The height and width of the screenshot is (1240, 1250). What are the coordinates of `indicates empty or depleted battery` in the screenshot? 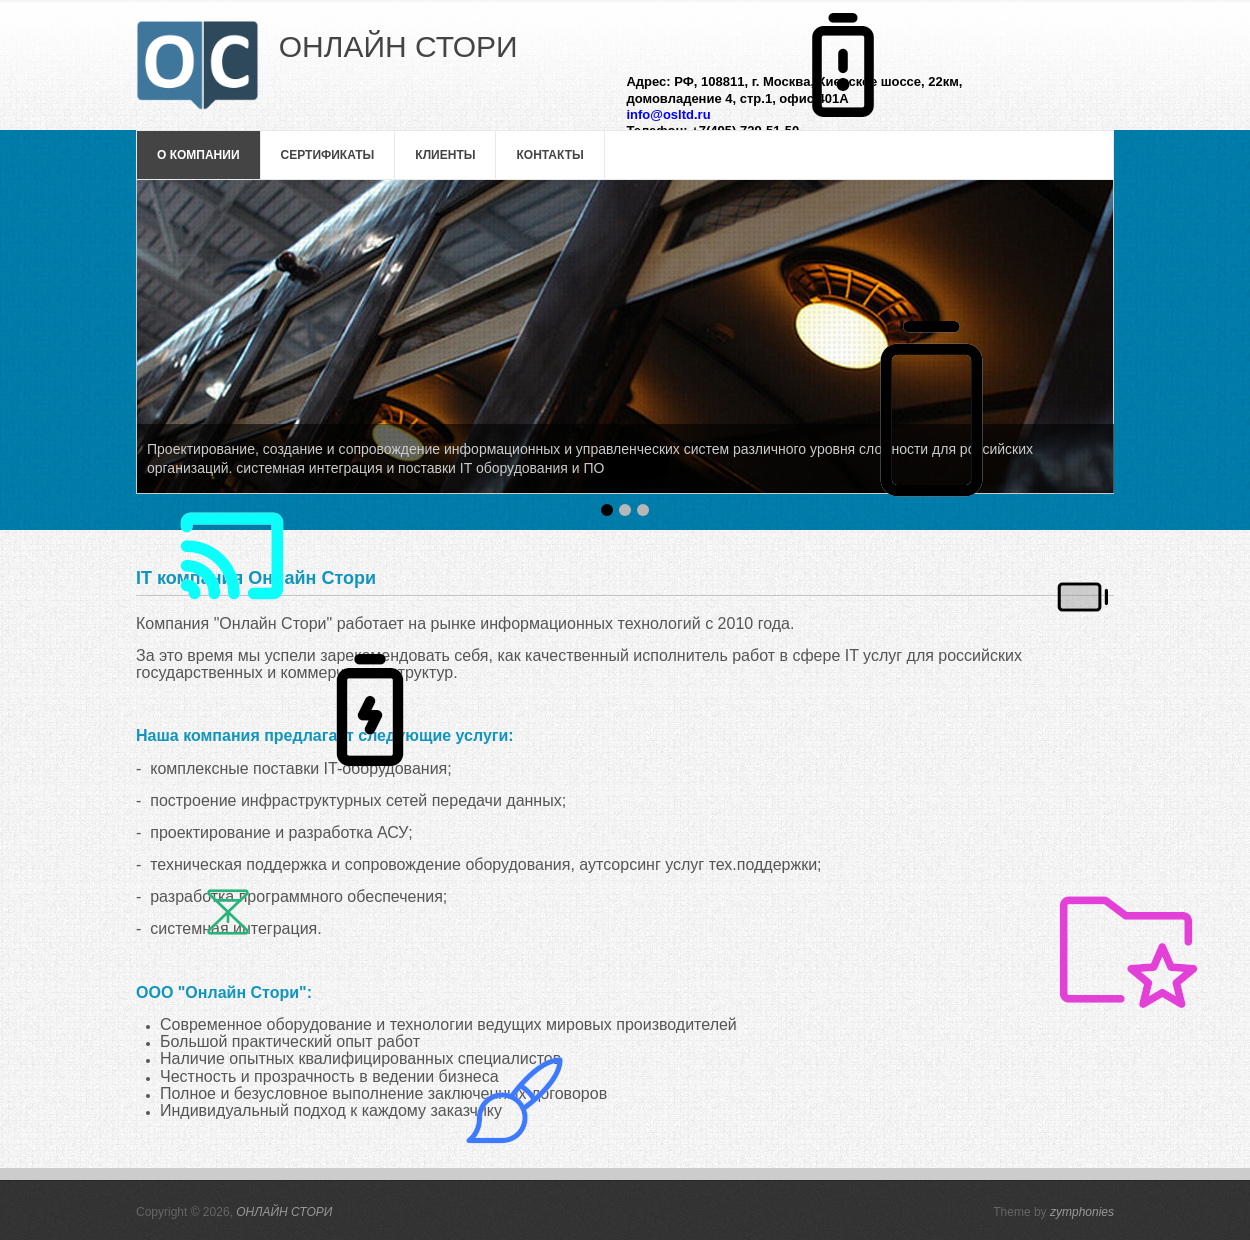 It's located at (931, 411).